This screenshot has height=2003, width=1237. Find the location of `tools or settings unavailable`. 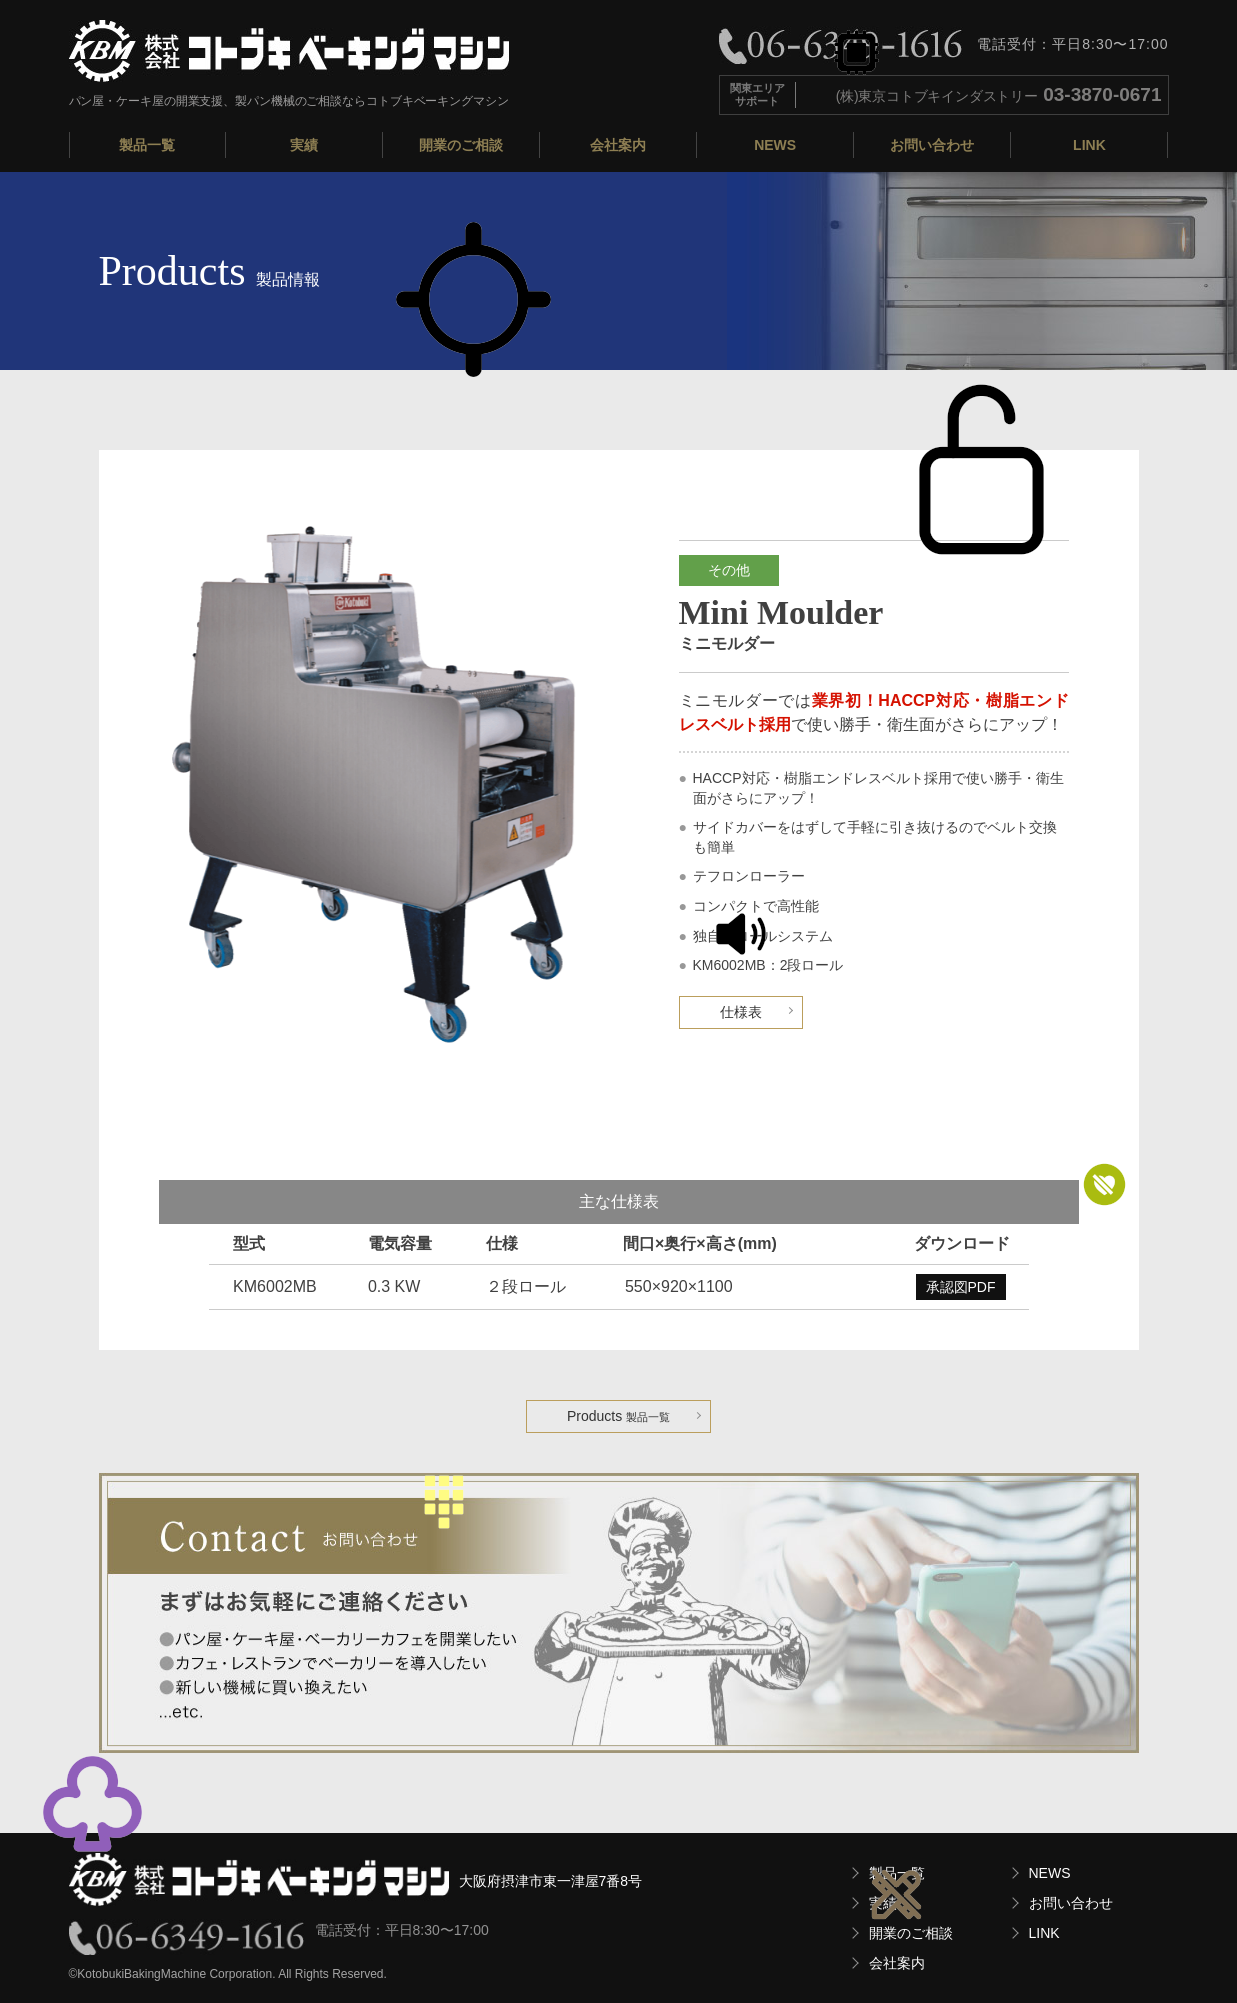

tools or settings unavailable is located at coordinates (896, 1894).